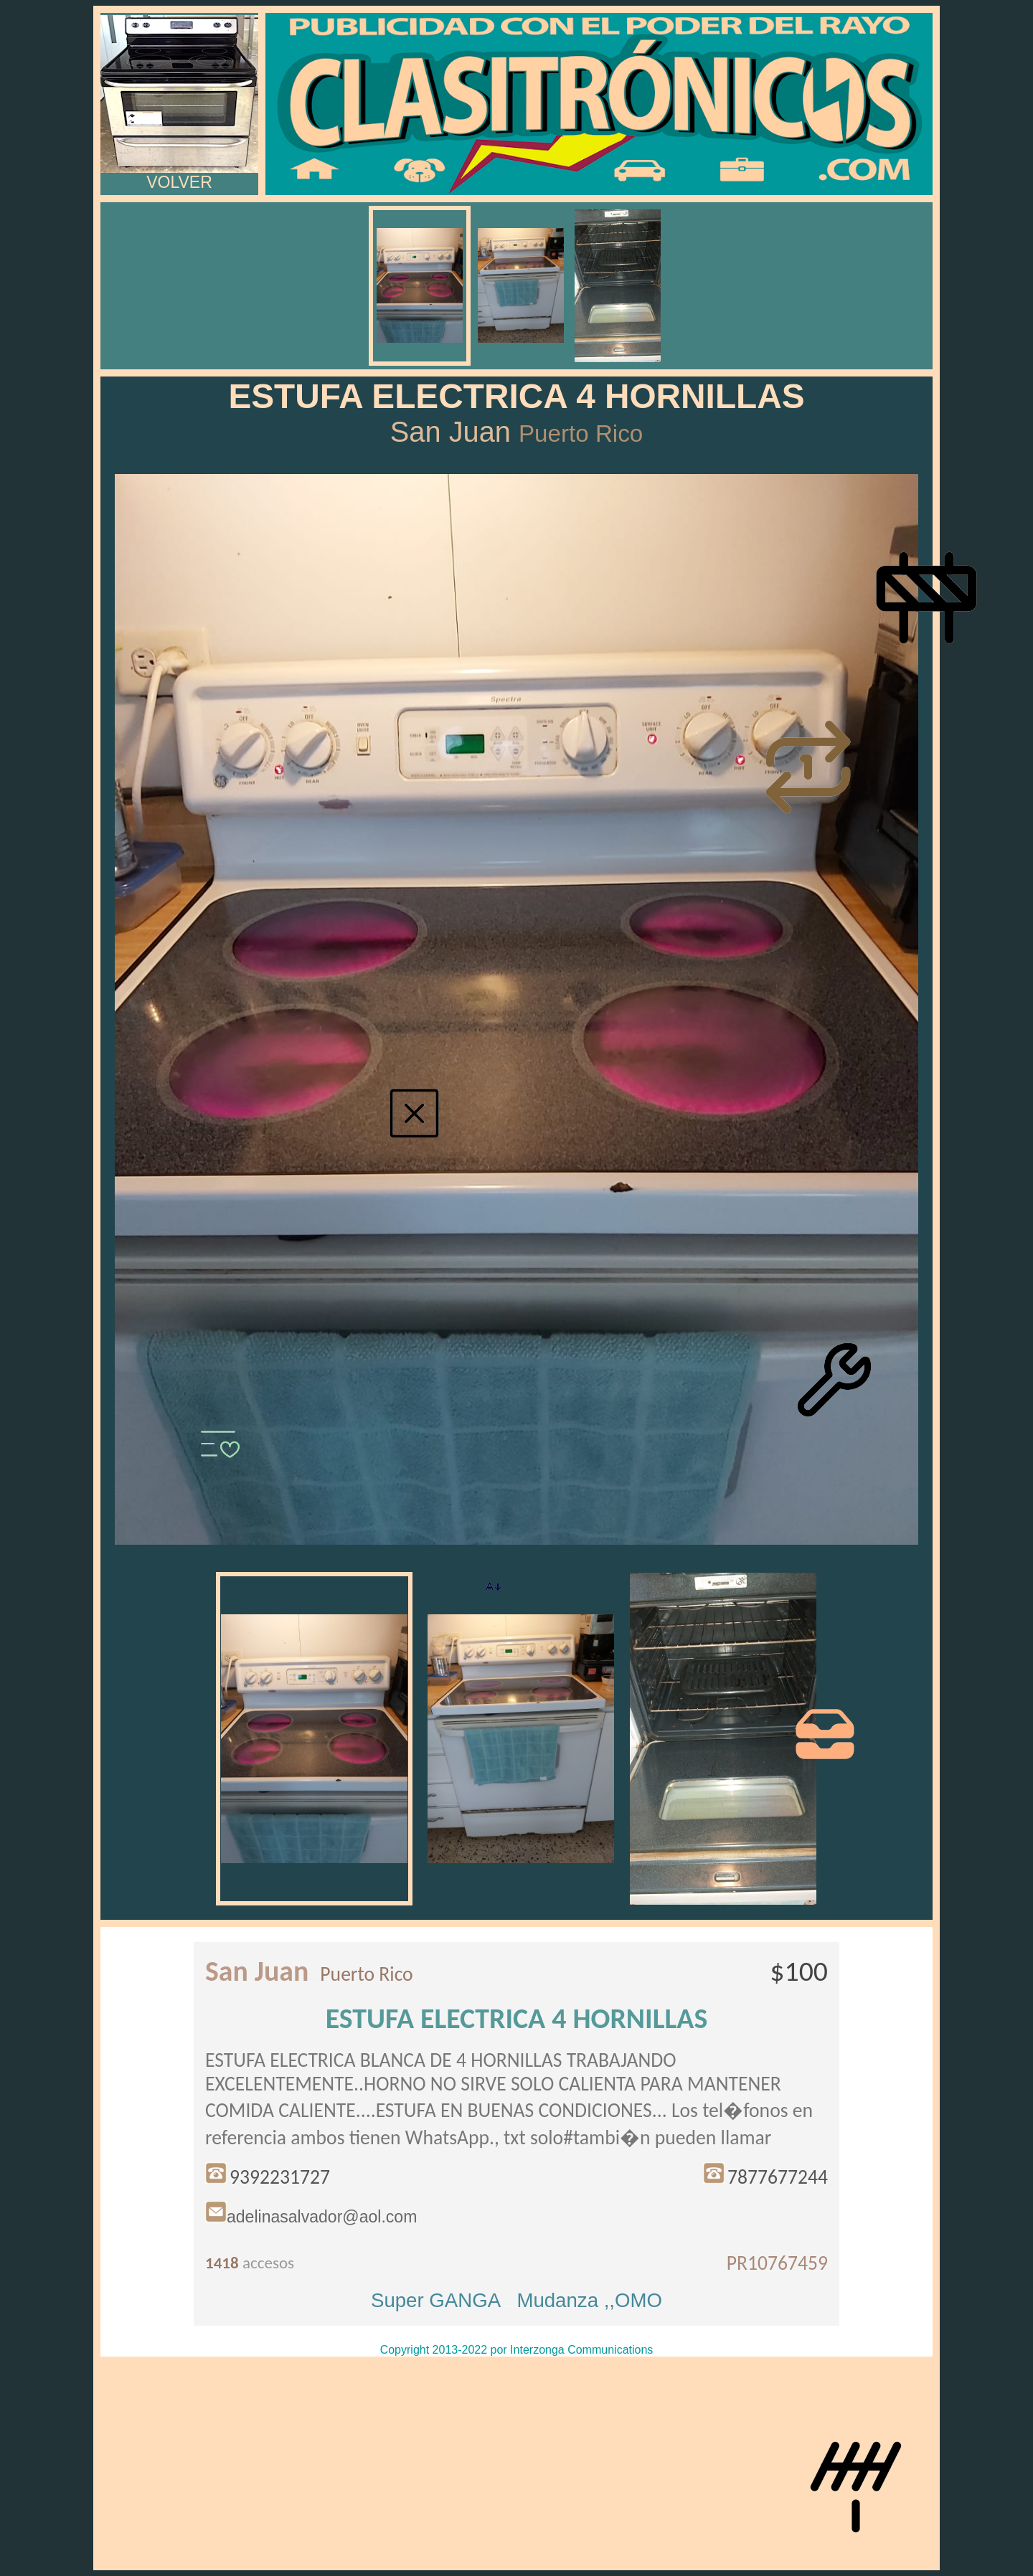 Image resolution: width=1033 pixels, height=2576 pixels. I want to click on indicates a page or feature under construction, so click(926, 597).